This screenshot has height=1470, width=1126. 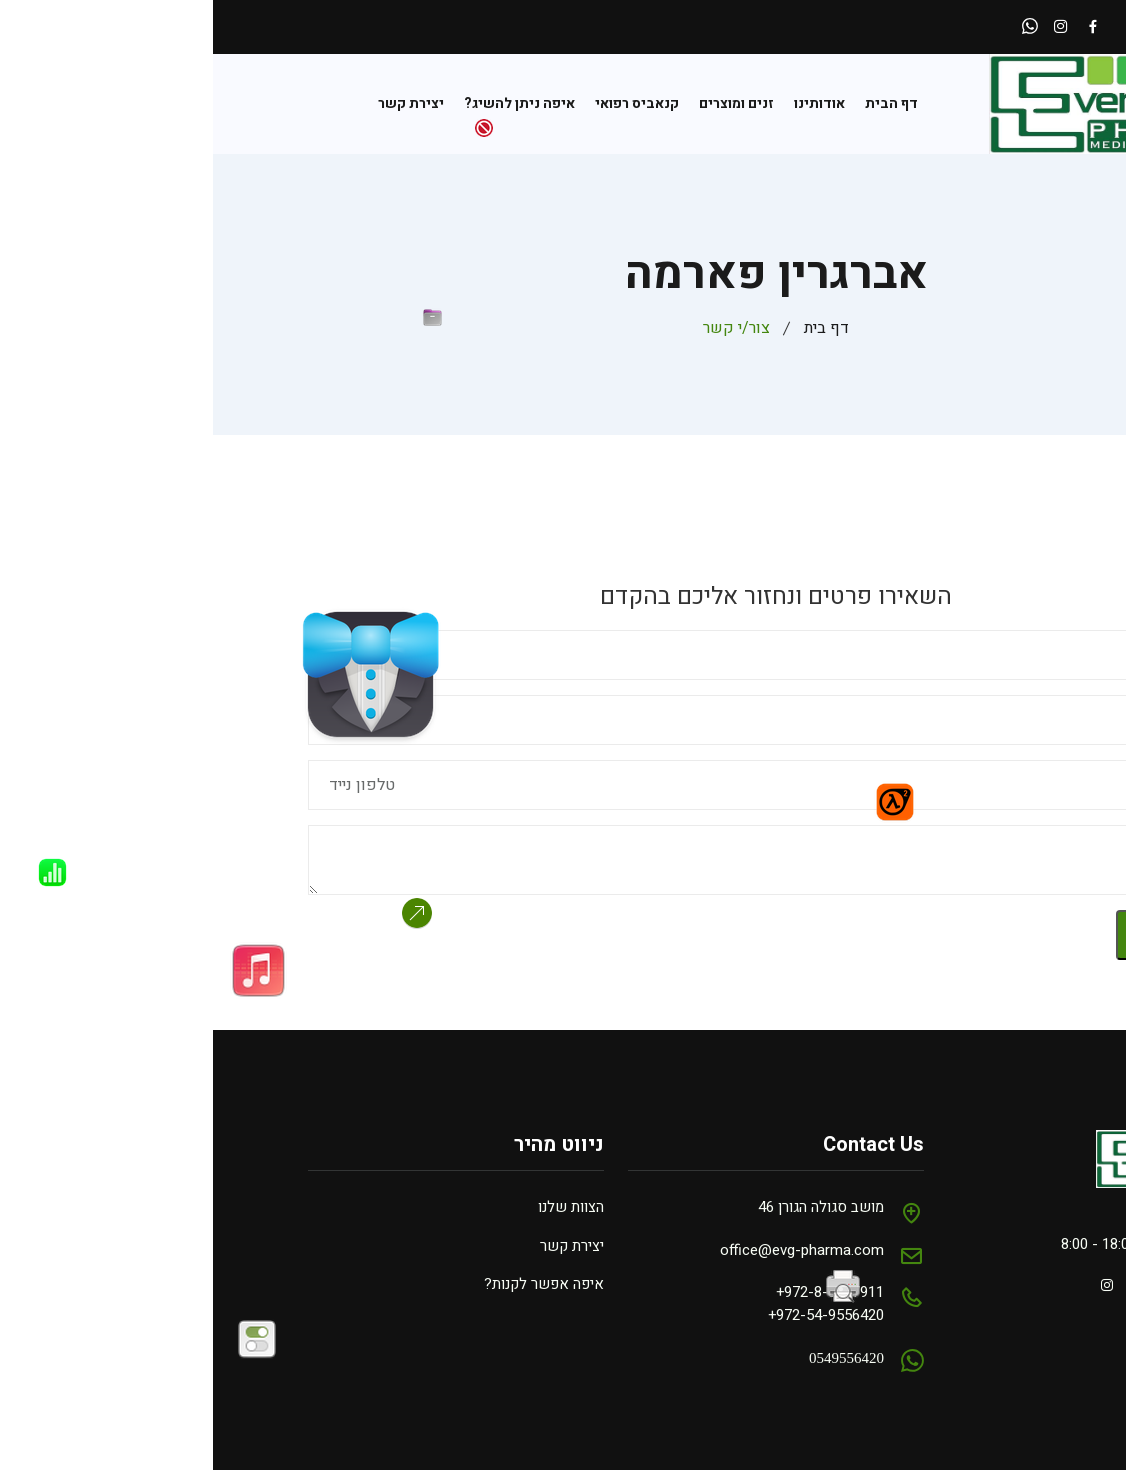 What do you see at coordinates (417, 913) in the screenshot?
I see `indicates a symbolic link or shortcut to another file` at bounding box center [417, 913].